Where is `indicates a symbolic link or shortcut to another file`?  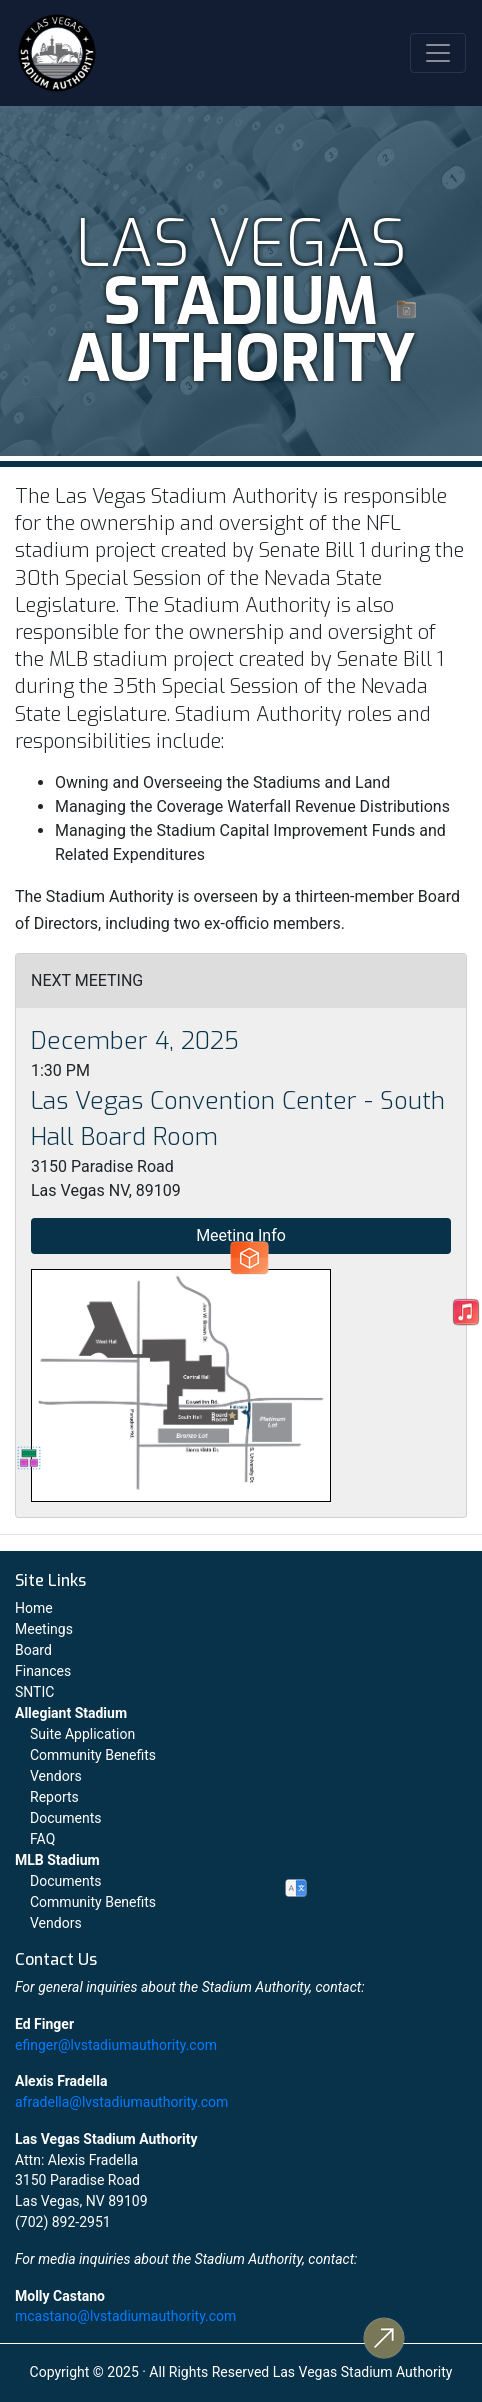 indicates a symbolic link or shortcut to another file is located at coordinates (384, 2338).